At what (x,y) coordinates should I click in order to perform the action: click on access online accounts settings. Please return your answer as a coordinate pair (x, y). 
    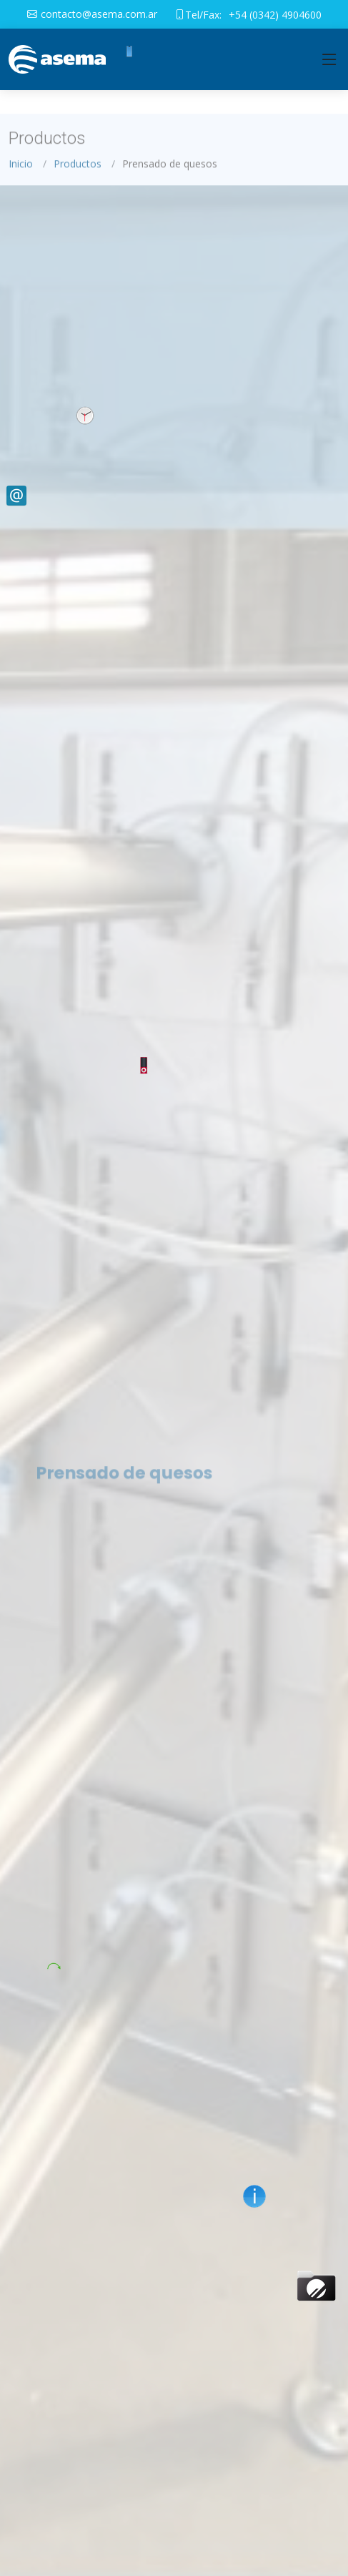
    Looking at the image, I should click on (16, 496).